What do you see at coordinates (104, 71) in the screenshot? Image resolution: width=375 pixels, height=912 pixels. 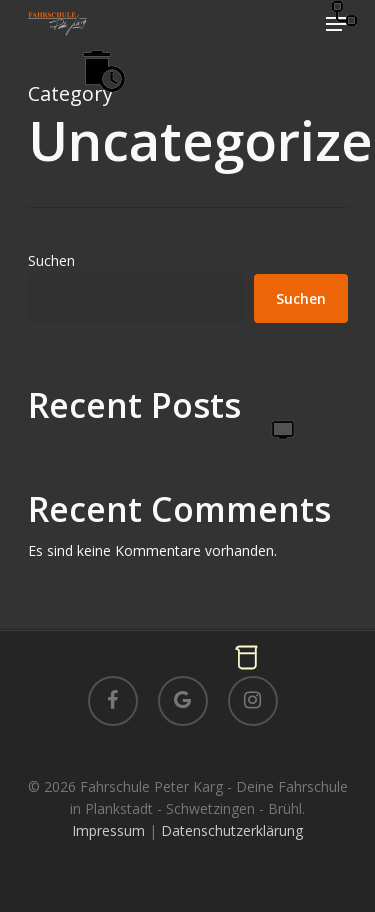 I see `set items to automatically delete after a time period` at bounding box center [104, 71].